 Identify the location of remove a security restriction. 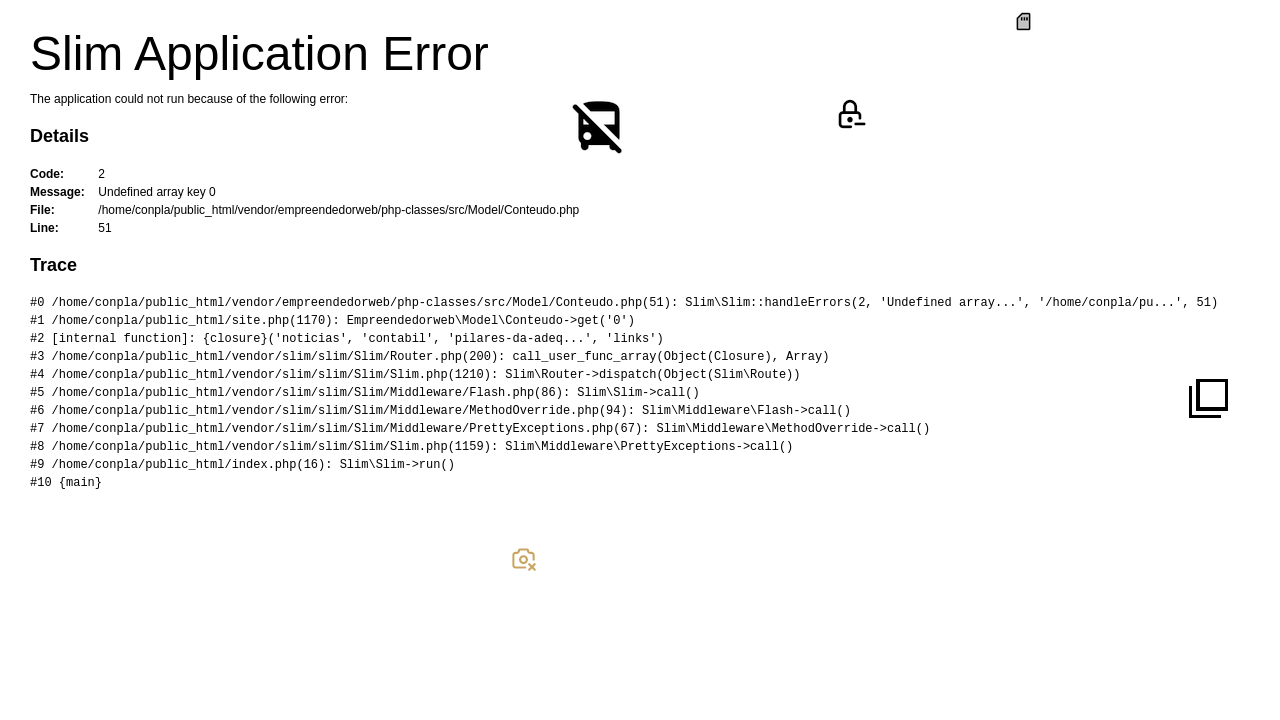
(850, 114).